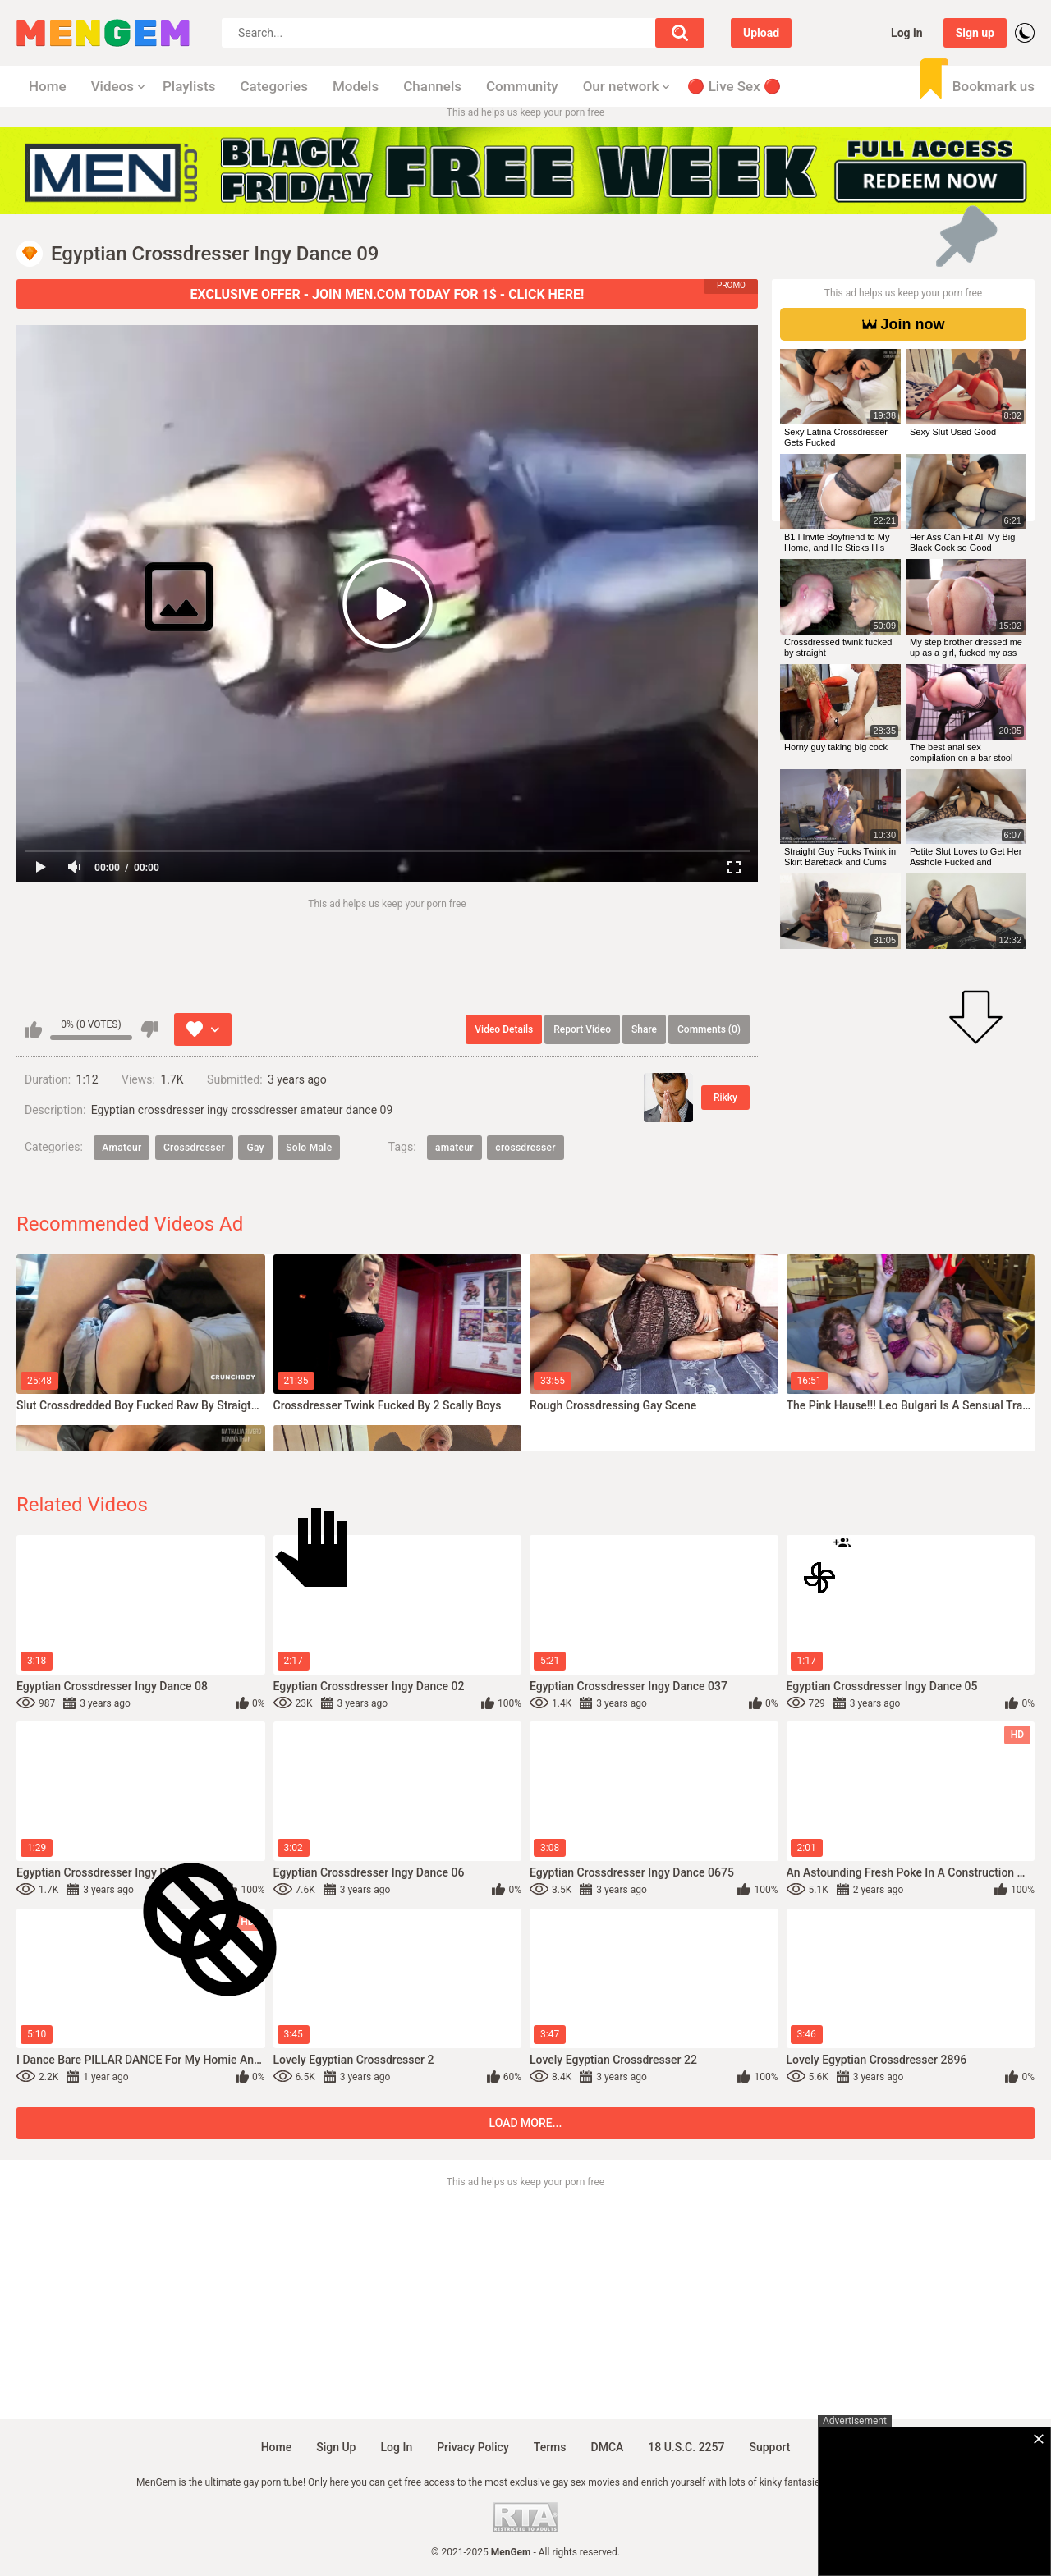 This screenshot has width=1051, height=2576. Describe the element at coordinates (967, 235) in the screenshot. I see `pin an item to keep it visible` at that location.